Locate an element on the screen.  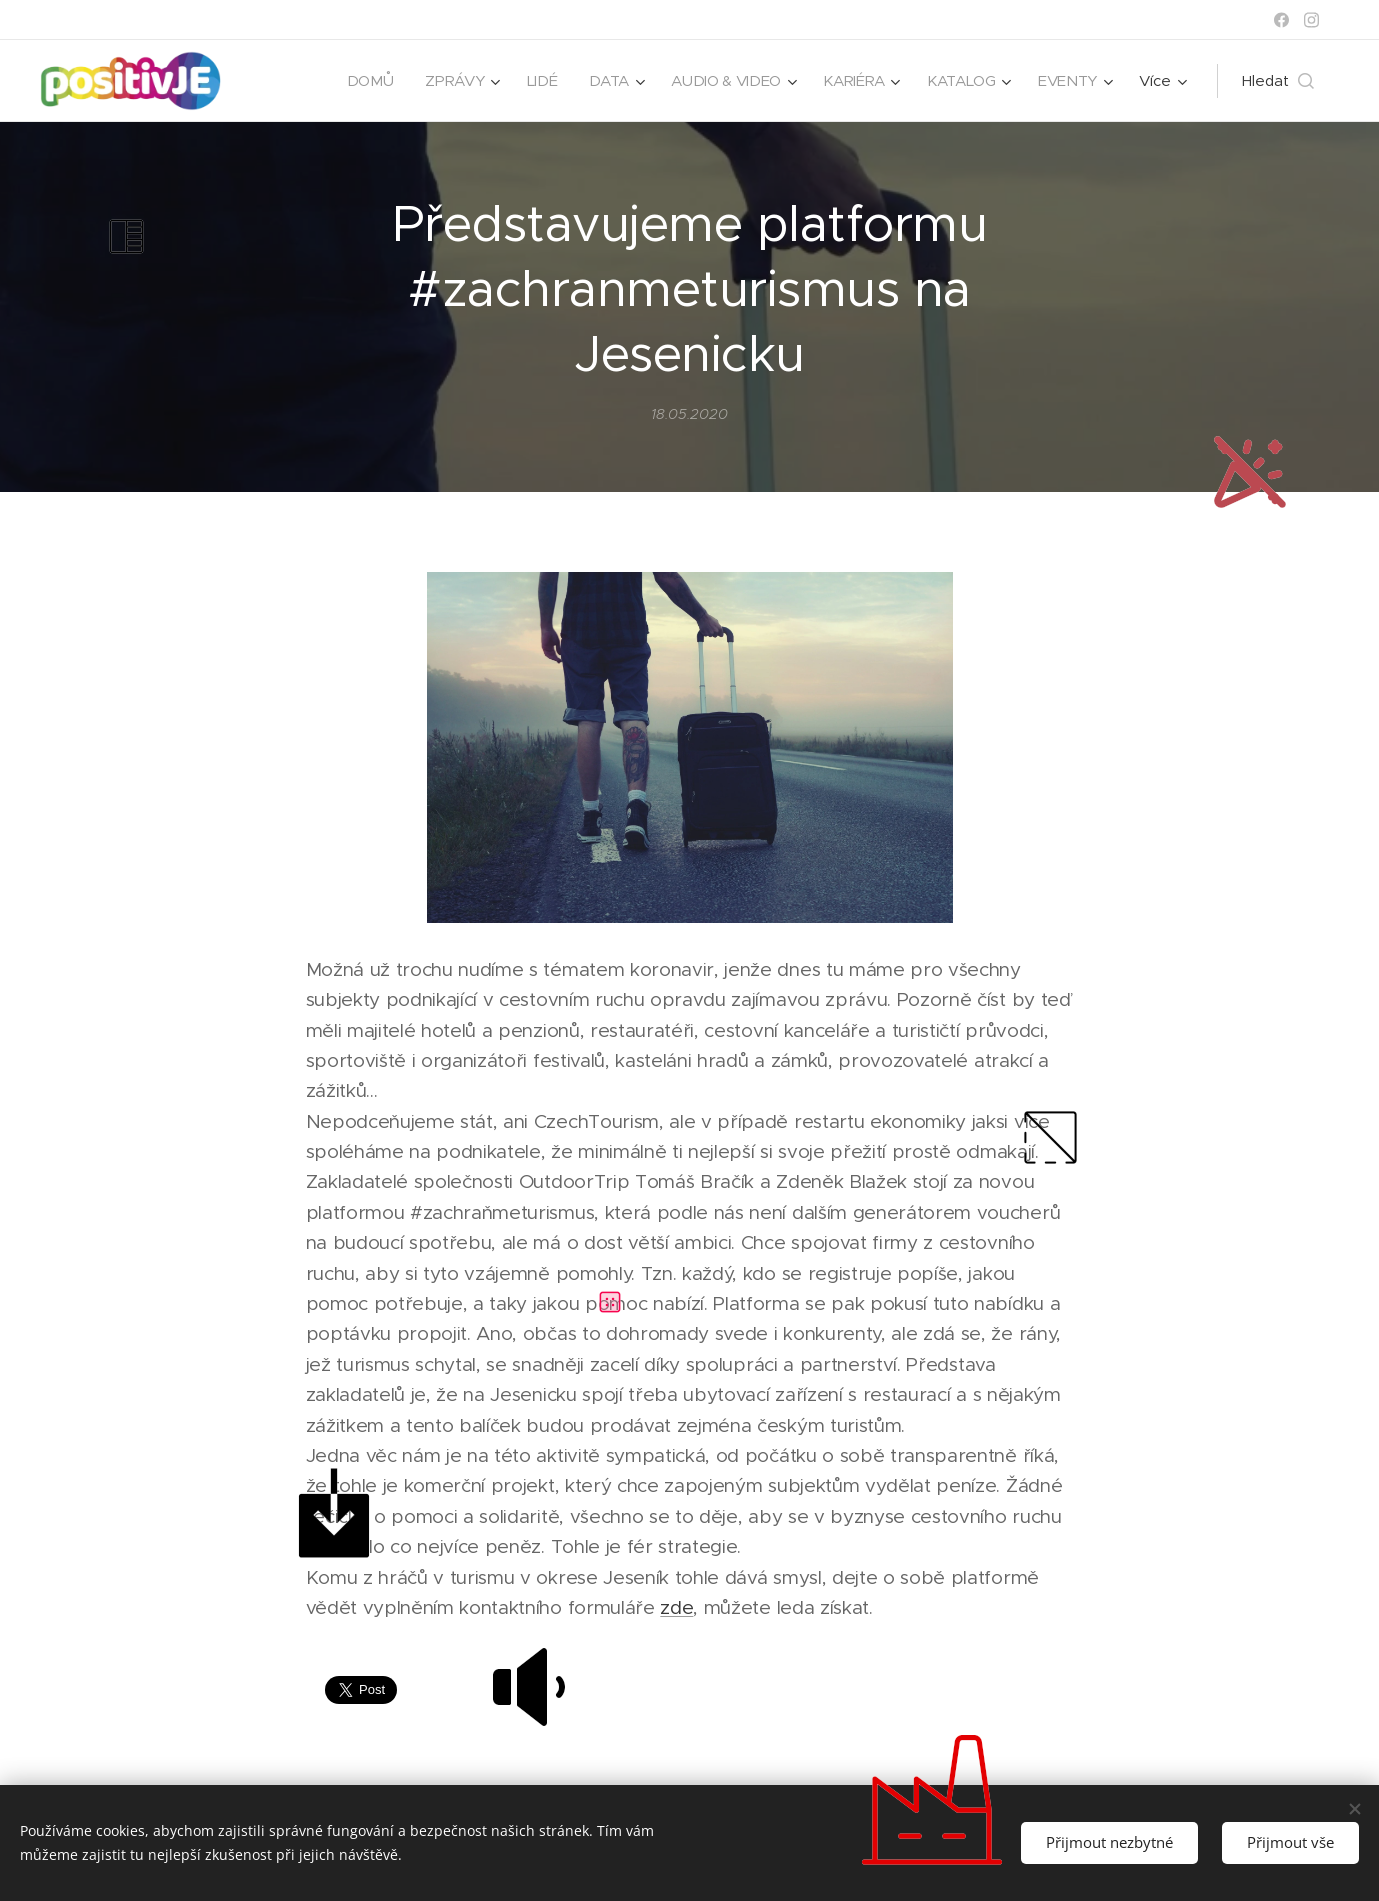
toggle half-fill or partial selection is located at coordinates (126, 236).